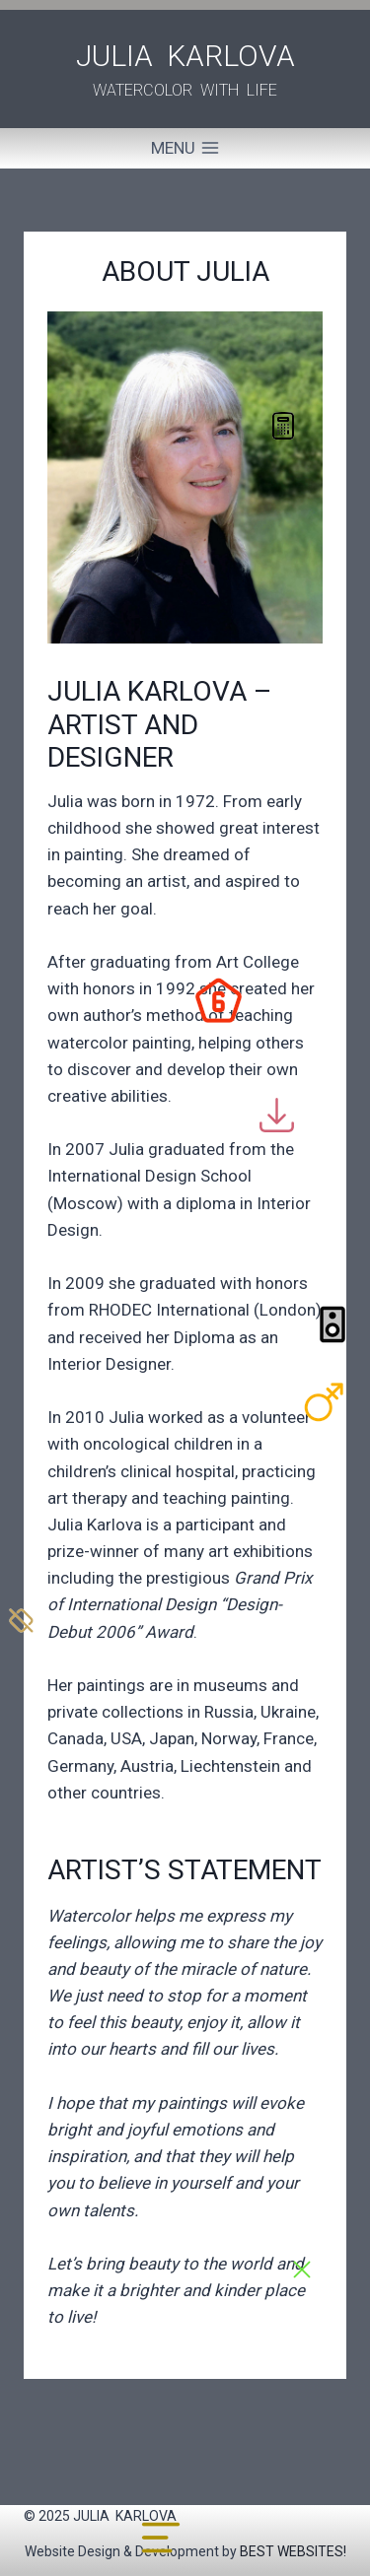 This screenshot has width=370, height=2576. Describe the element at coordinates (325, 1401) in the screenshot. I see `indicates transgender identity option` at that location.